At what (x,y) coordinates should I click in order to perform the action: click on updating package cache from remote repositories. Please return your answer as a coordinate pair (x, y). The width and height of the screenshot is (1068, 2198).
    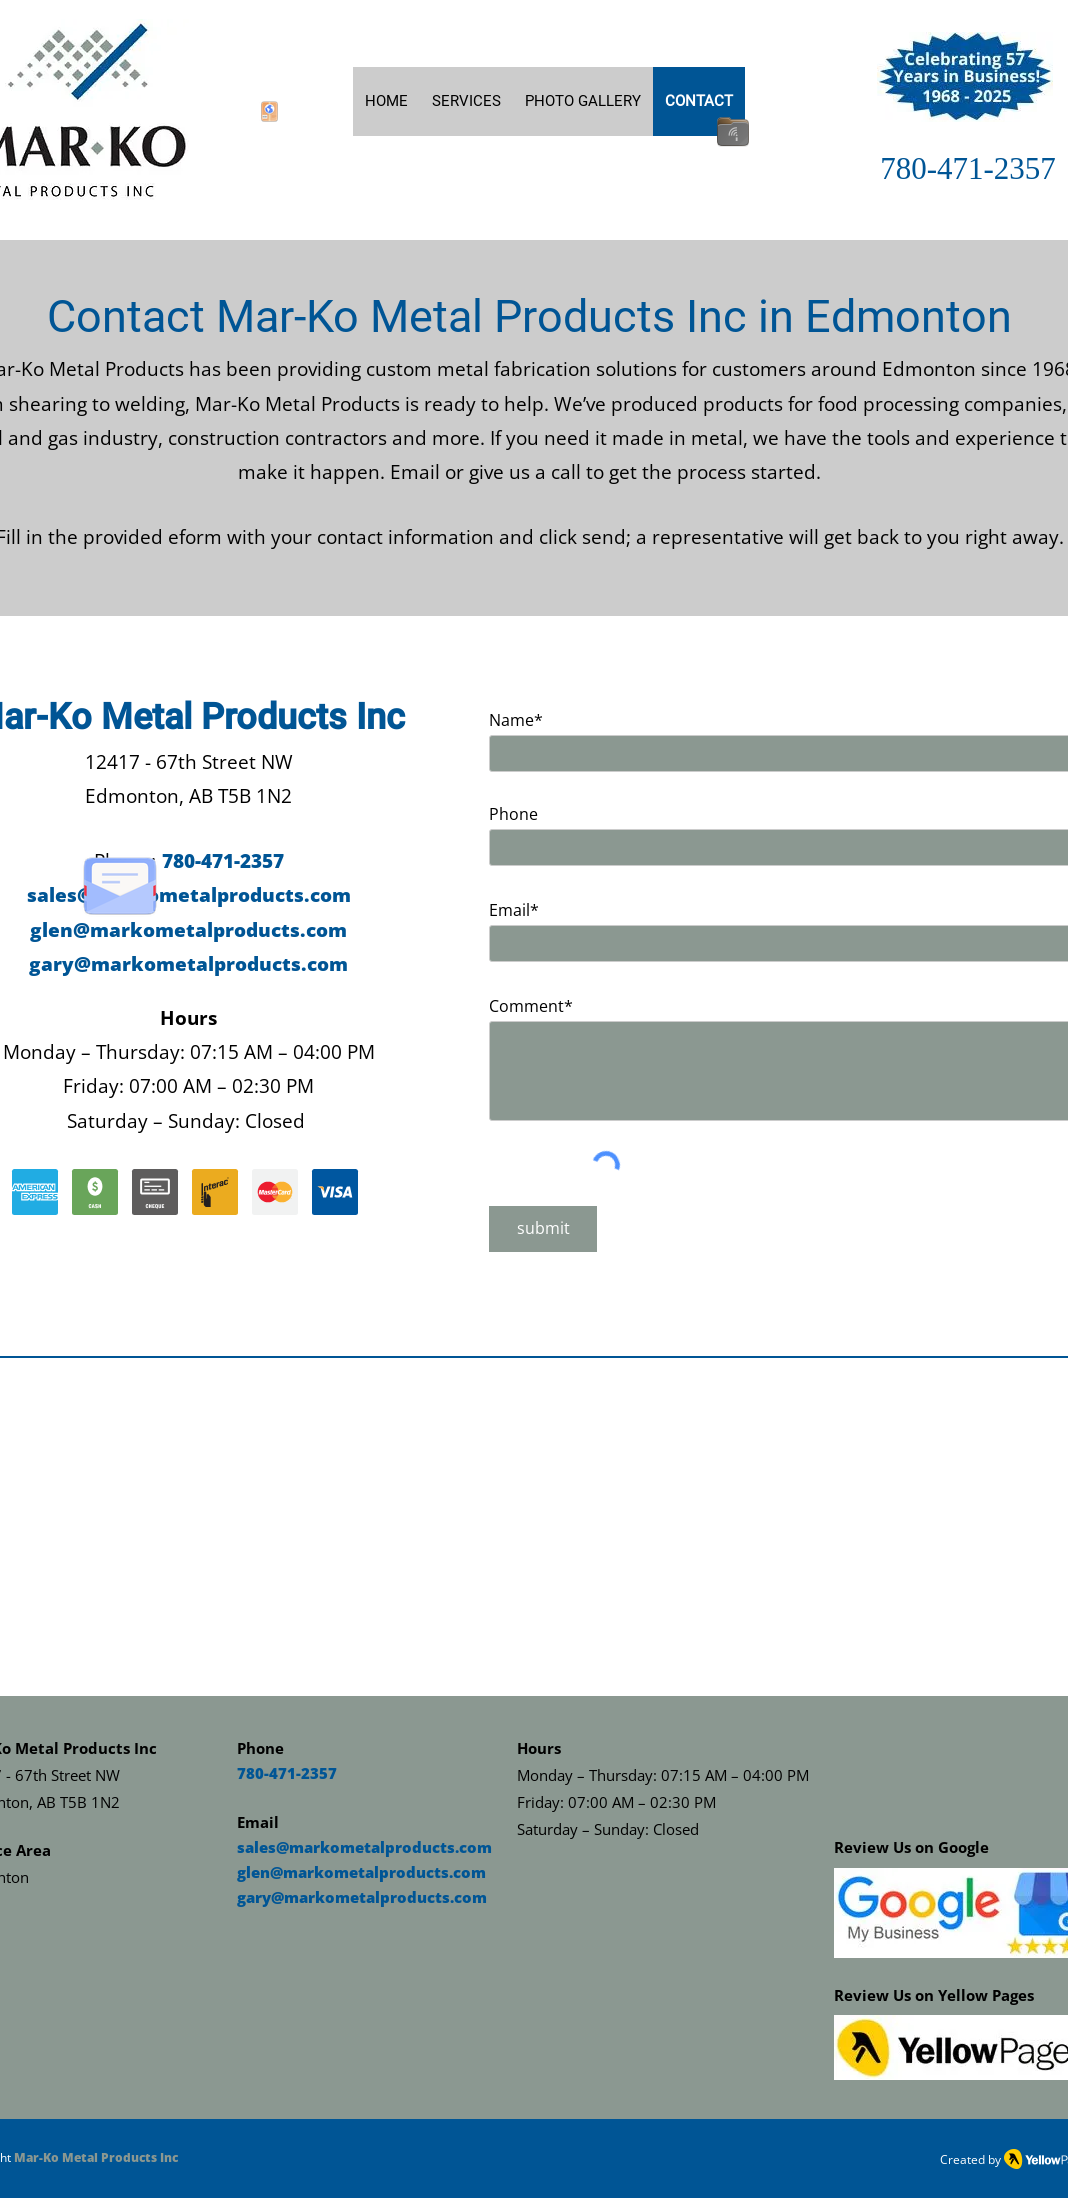
    Looking at the image, I should click on (269, 111).